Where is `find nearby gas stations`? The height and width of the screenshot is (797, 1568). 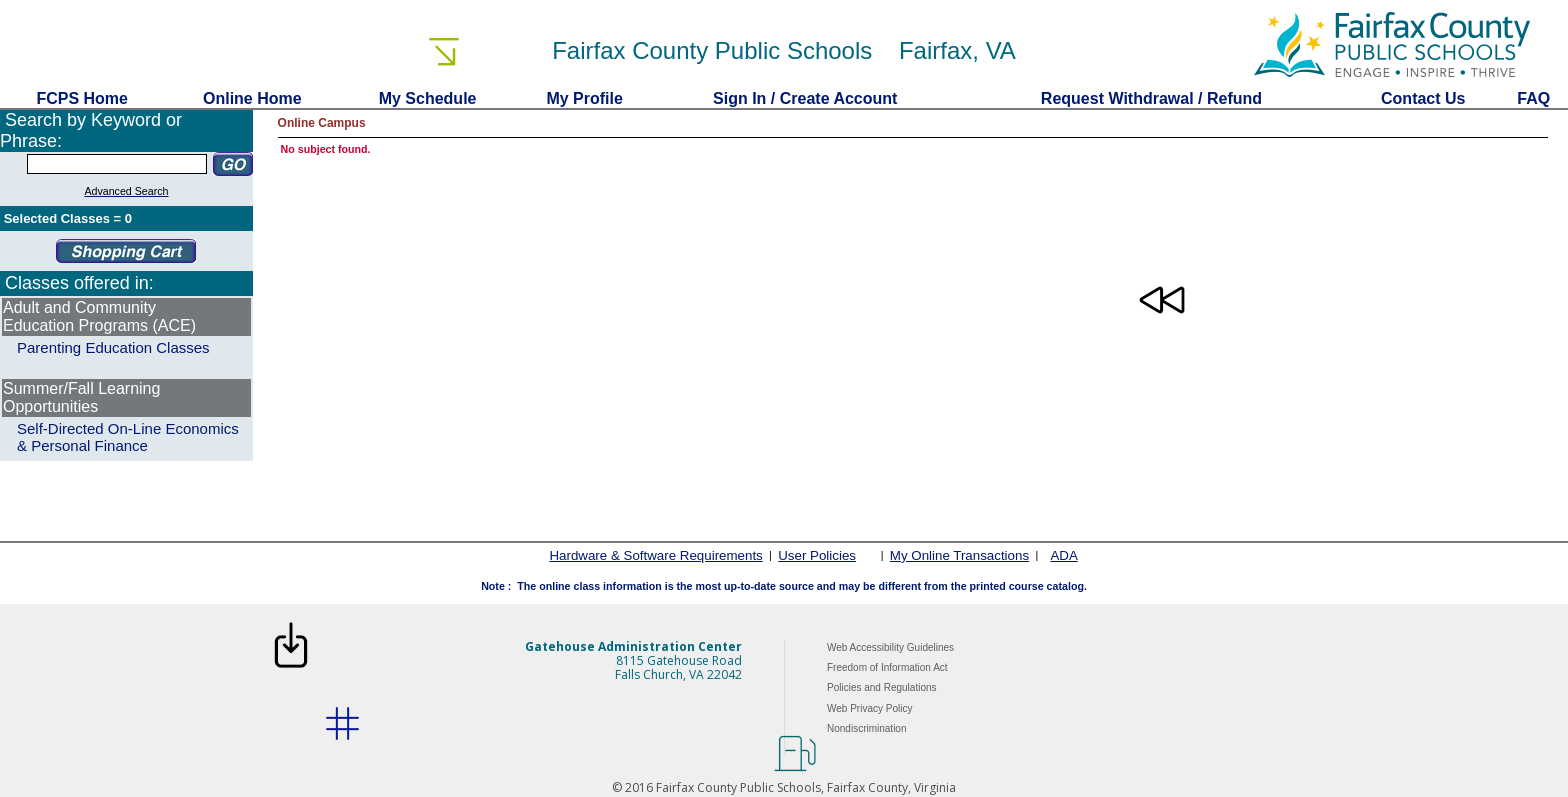
find nearby gas stations is located at coordinates (793, 753).